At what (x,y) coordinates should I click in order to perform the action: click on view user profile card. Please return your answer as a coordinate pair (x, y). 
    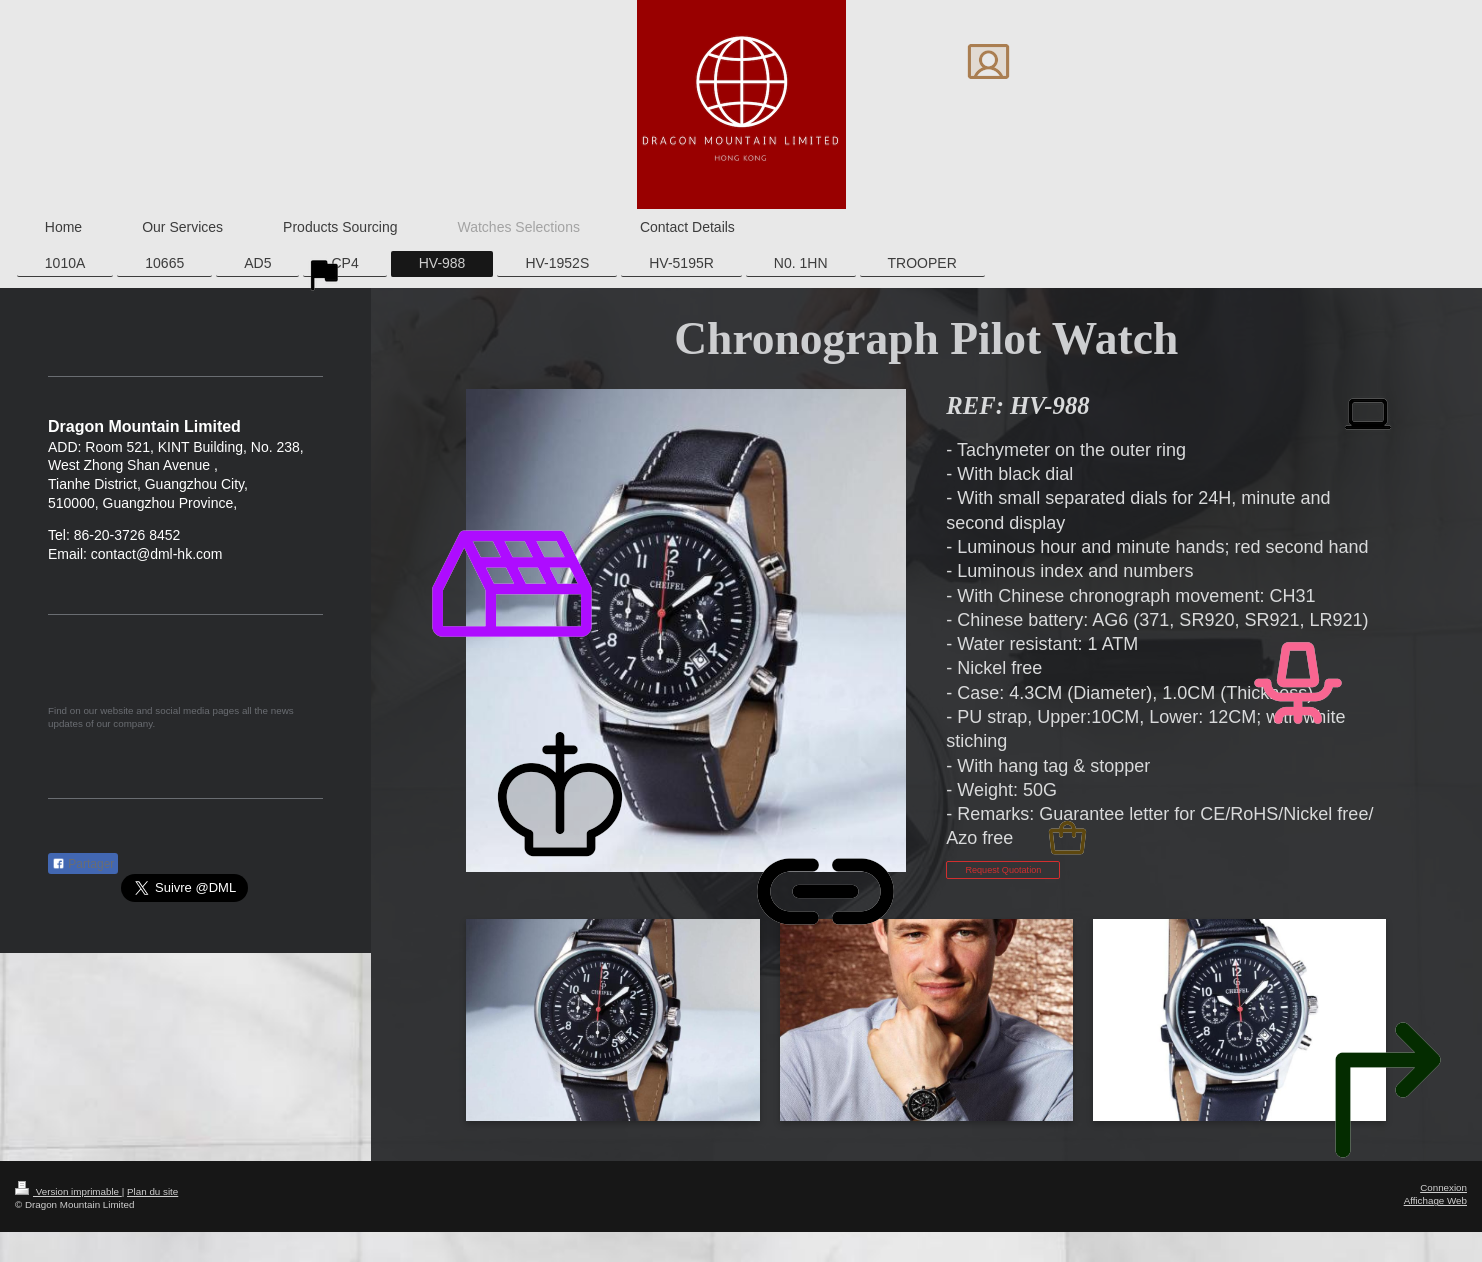
    Looking at the image, I should click on (988, 61).